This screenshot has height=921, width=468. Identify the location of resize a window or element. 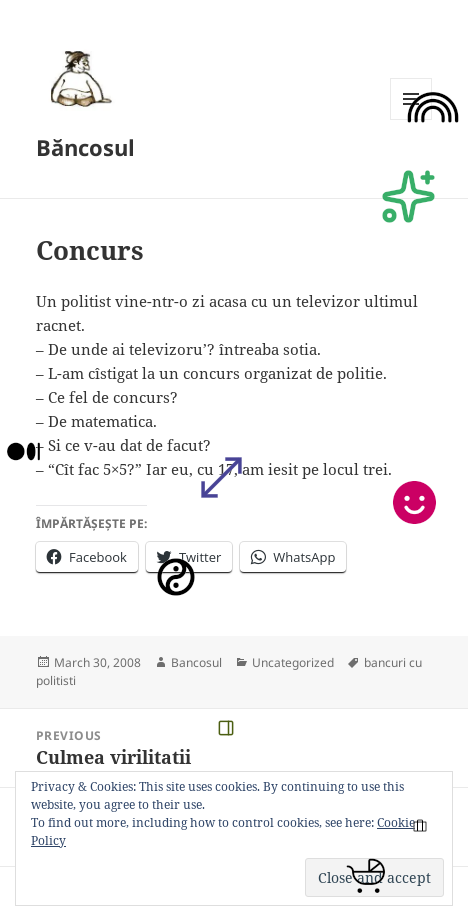
(221, 477).